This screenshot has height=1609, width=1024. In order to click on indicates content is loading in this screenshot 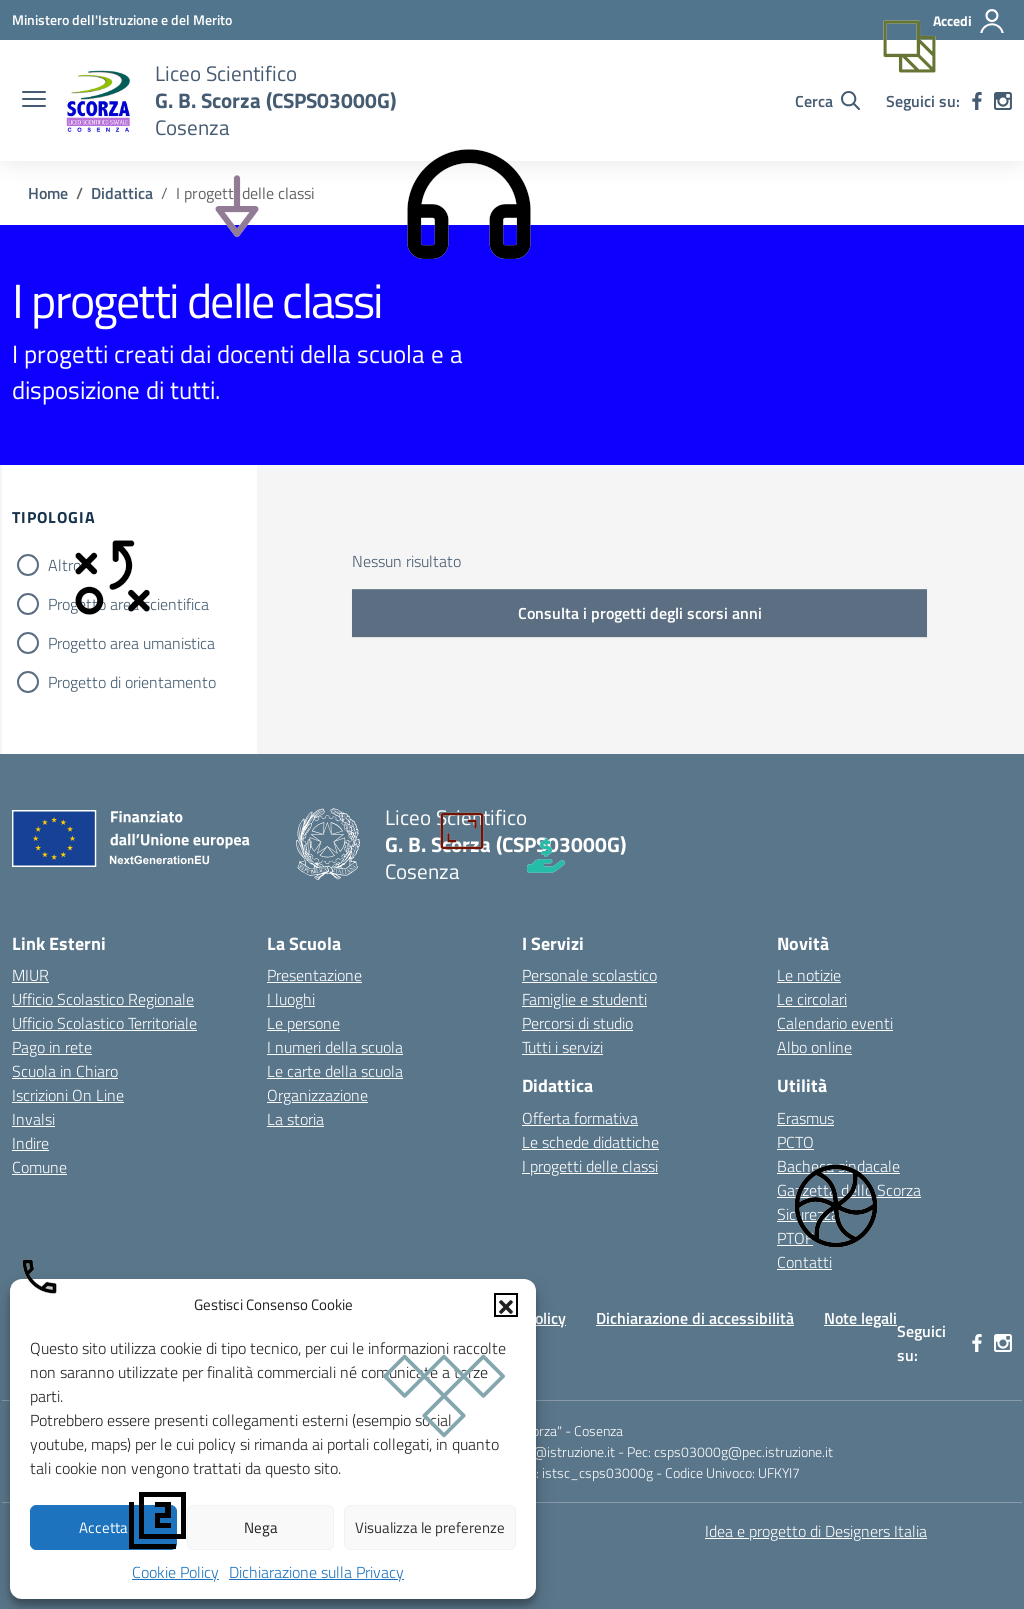, I will do `click(836, 1206)`.